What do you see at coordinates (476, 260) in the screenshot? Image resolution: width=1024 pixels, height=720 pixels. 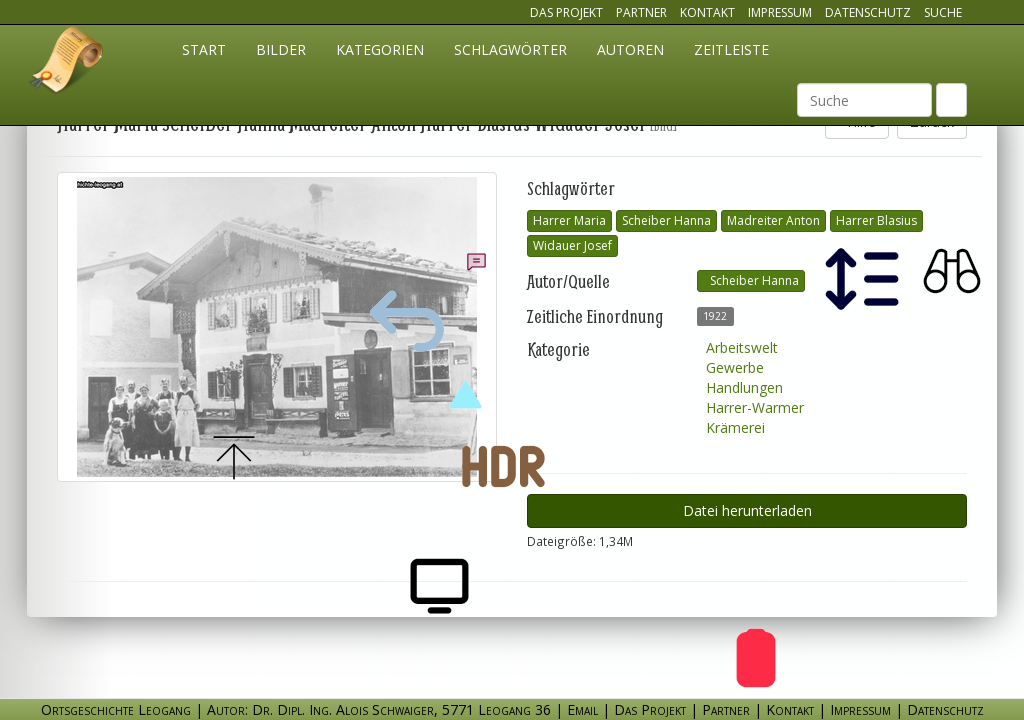 I see `open chat or messaging` at bounding box center [476, 260].